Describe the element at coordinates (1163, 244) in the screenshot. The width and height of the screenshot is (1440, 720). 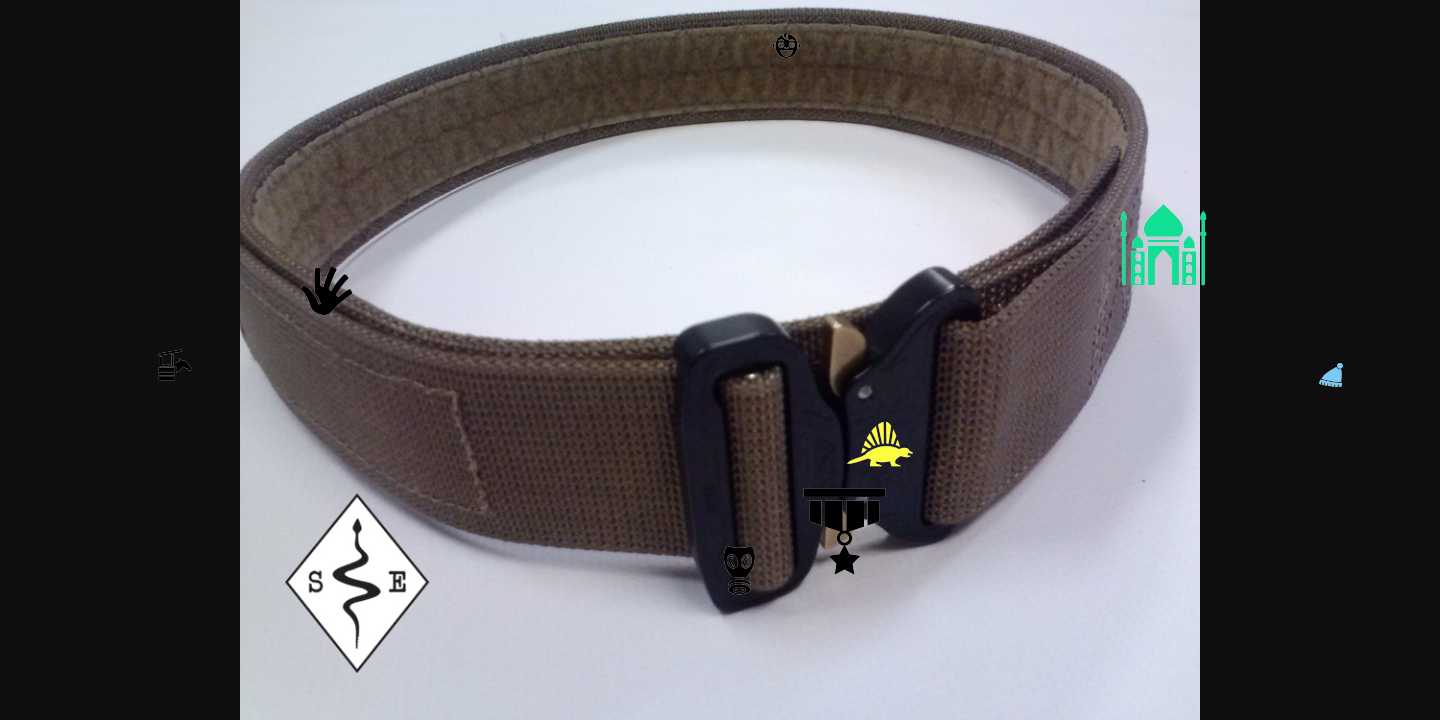
I see `view indian palace or taj mahal landmark` at that location.